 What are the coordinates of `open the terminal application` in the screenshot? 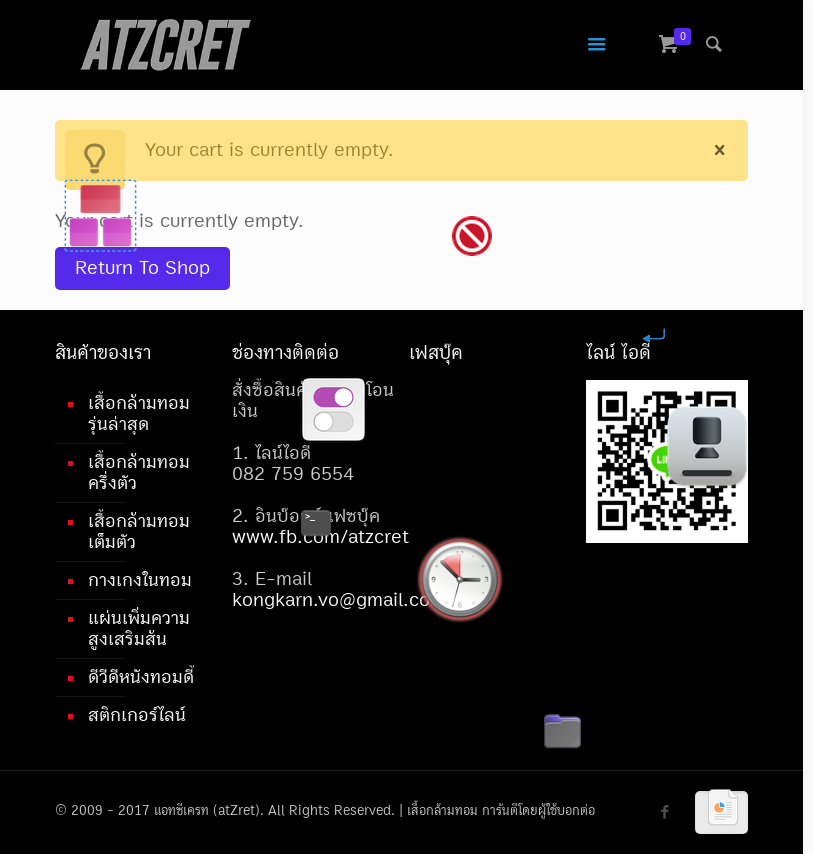 It's located at (316, 523).